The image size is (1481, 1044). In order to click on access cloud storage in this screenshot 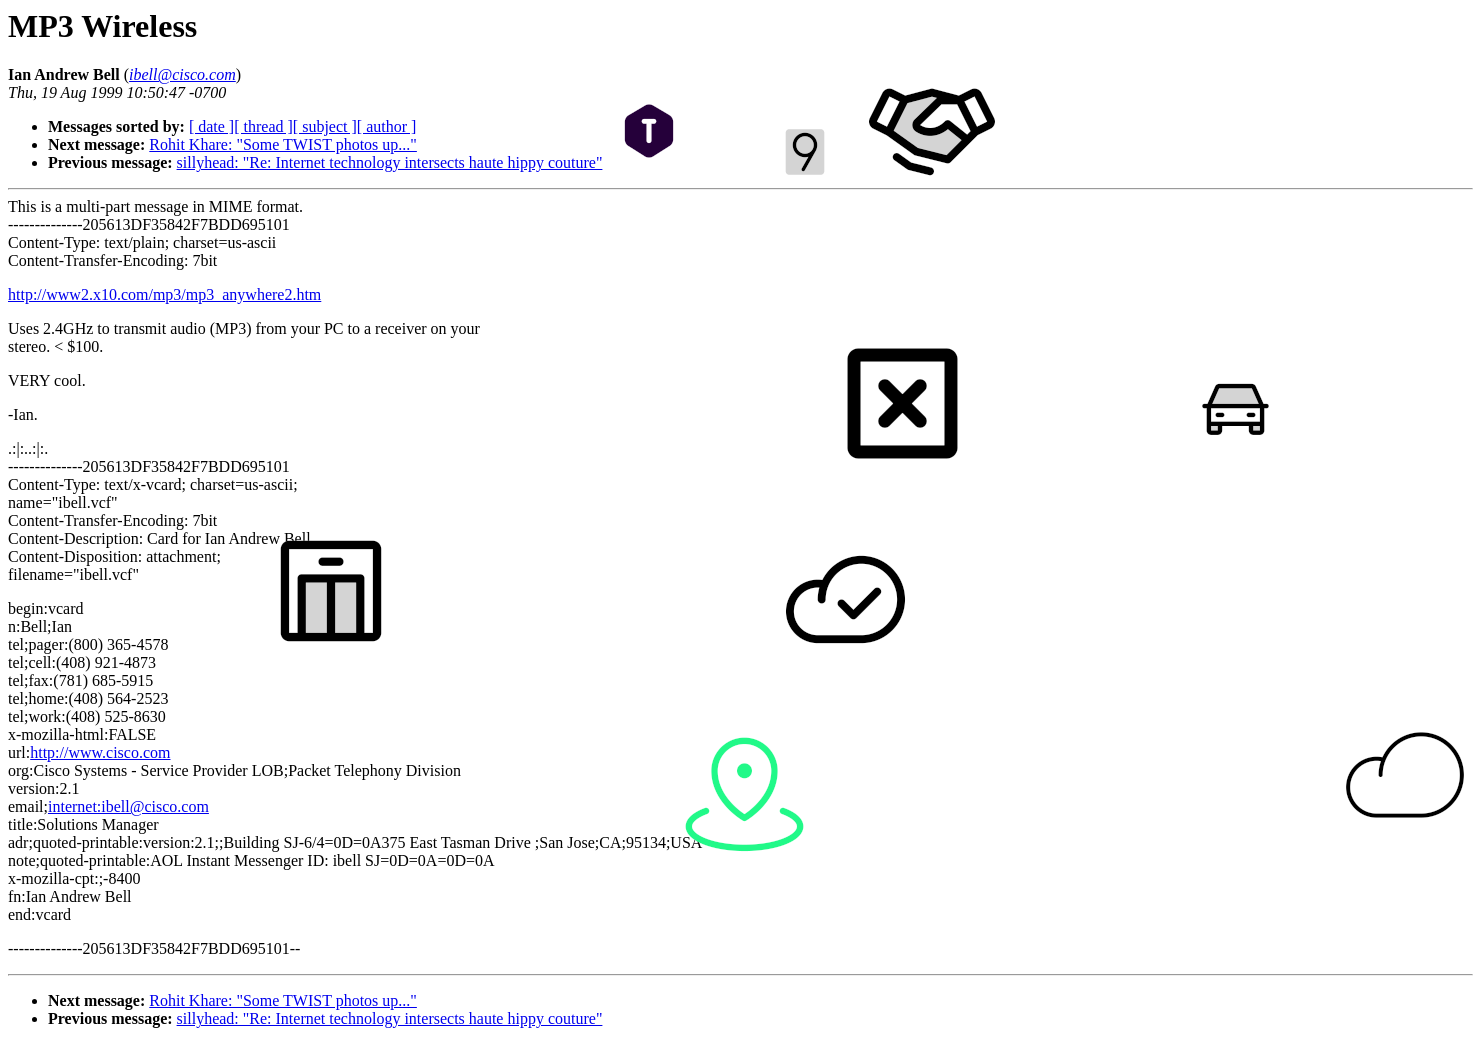, I will do `click(1405, 775)`.